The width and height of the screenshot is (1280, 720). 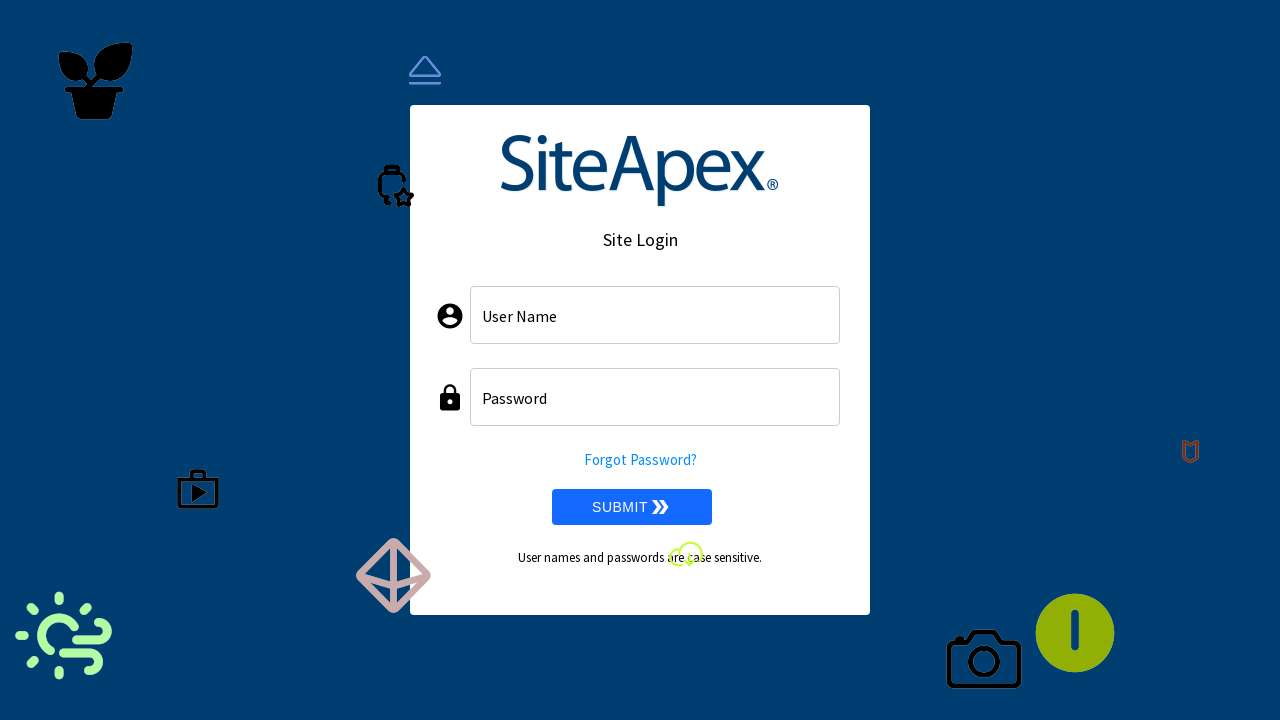 I want to click on take a photo, so click(x=984, y=659).